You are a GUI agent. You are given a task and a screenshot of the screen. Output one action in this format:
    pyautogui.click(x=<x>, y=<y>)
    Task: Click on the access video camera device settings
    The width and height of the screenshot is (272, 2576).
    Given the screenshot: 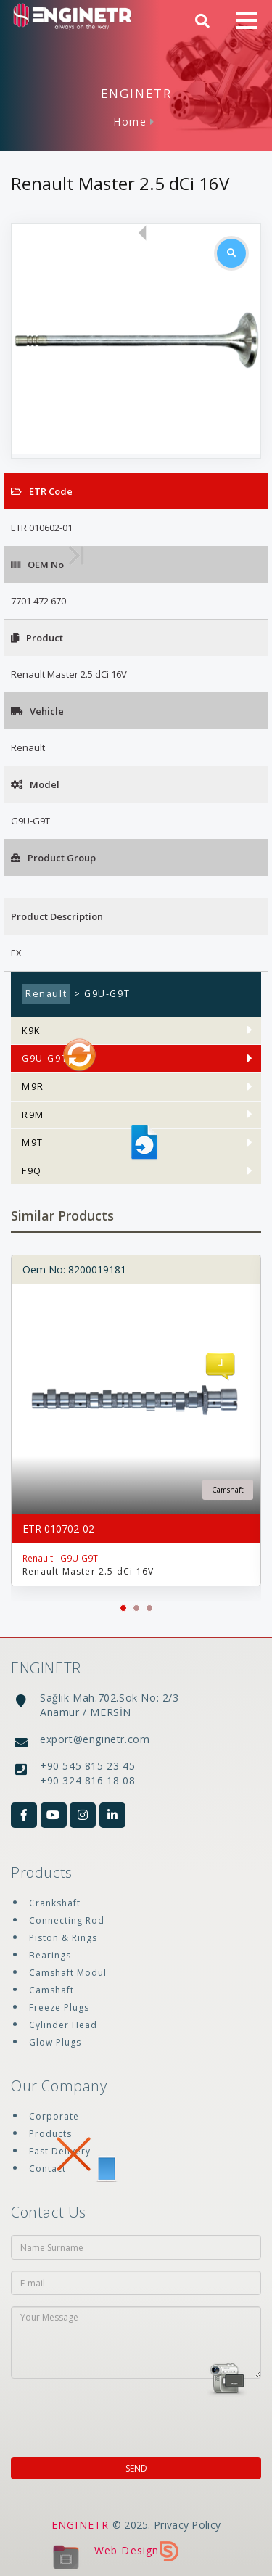 What is the action you would take?
    pyautogui.click(x=226, y=2379)
    